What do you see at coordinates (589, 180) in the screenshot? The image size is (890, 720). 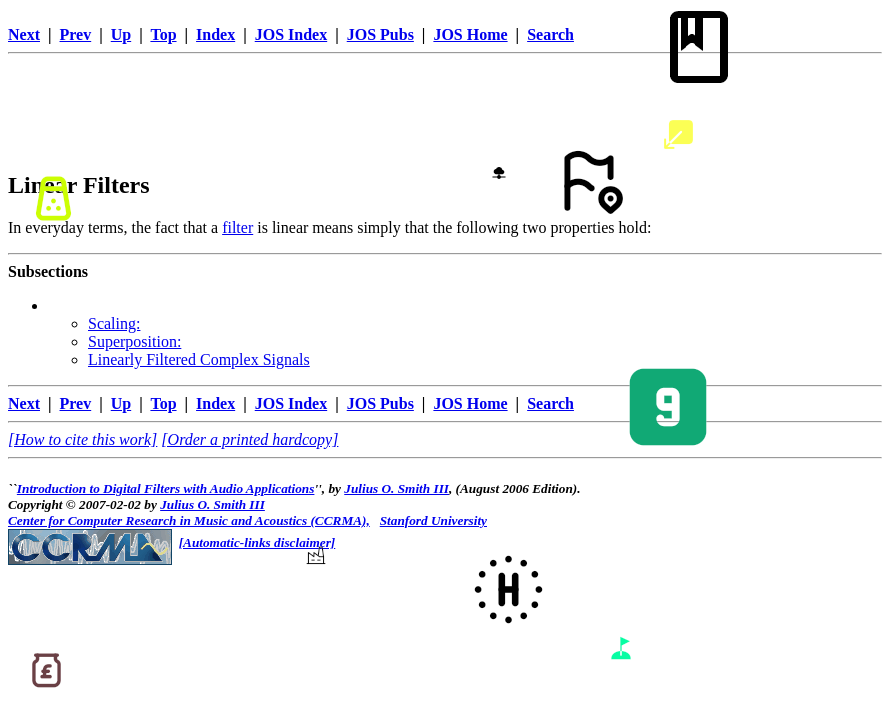 I see `mark or flag a location on the map` at bounding box center [589, 180].